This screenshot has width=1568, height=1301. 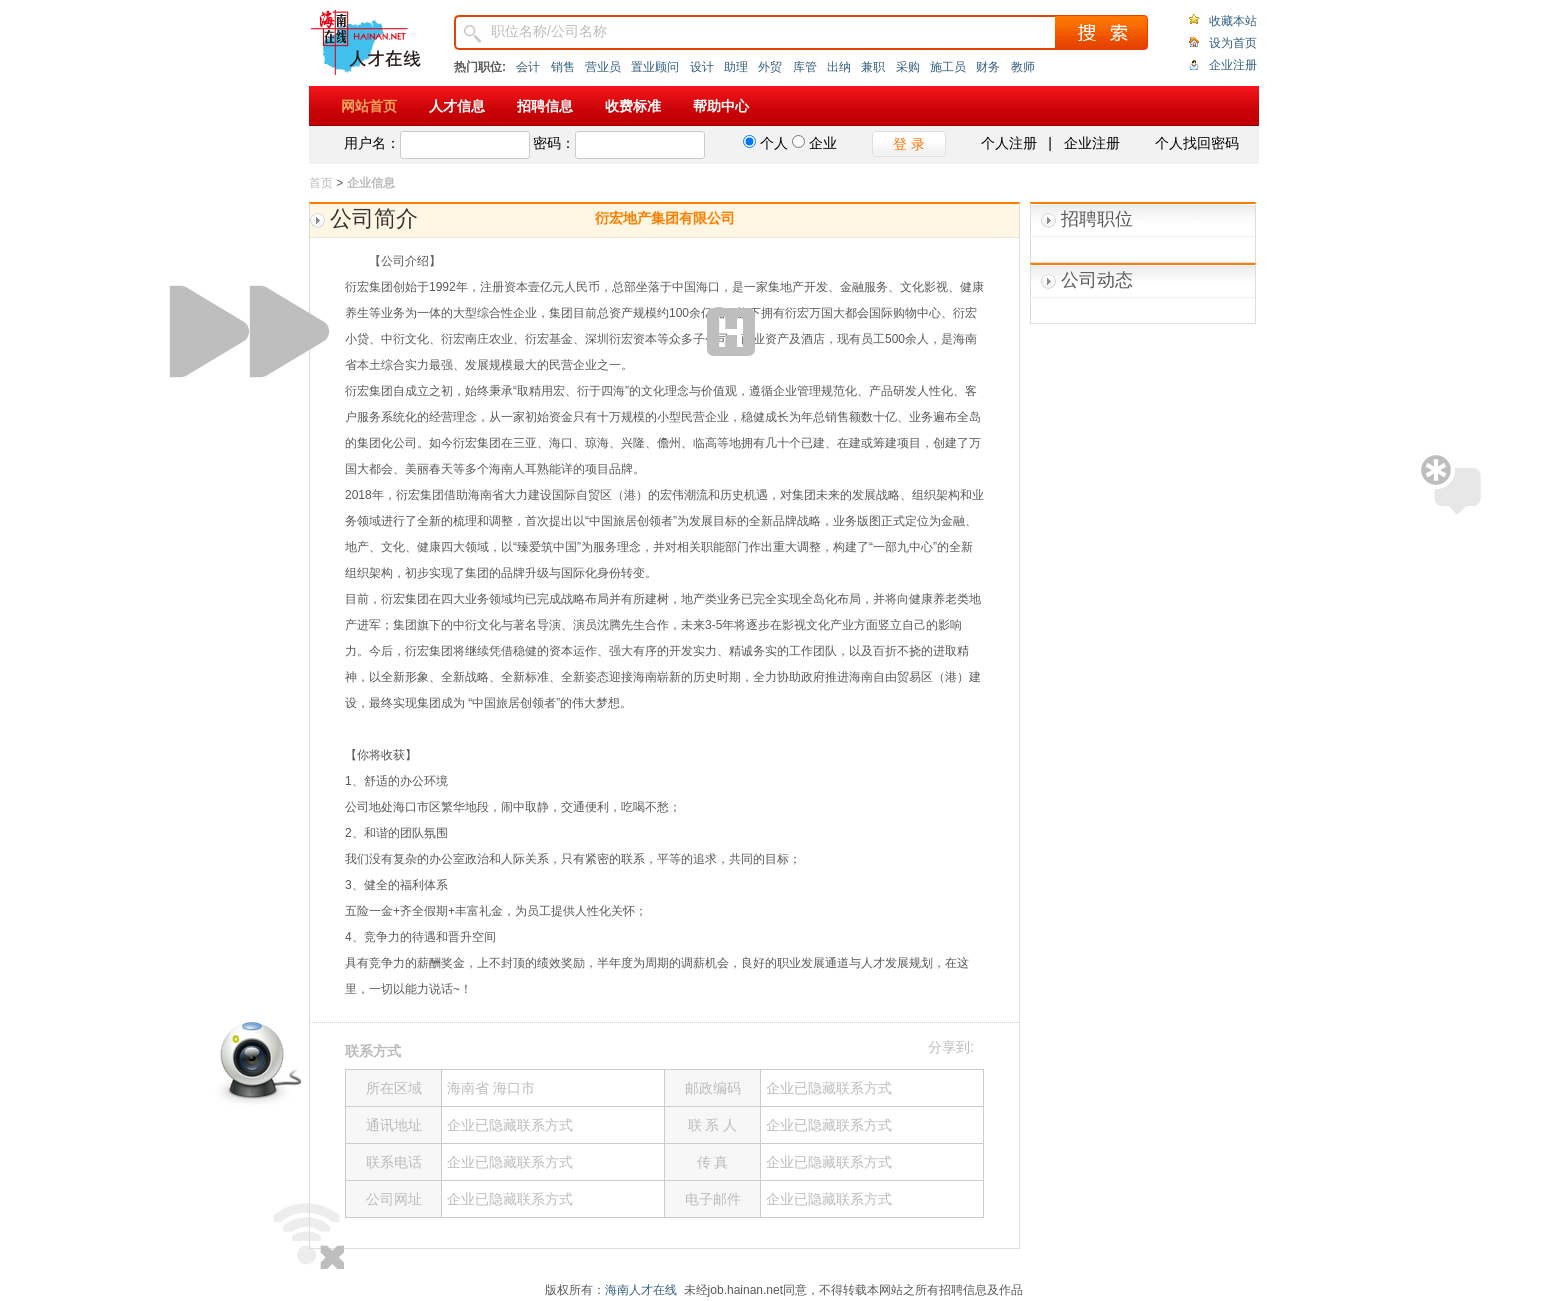 I want to click on access webcam settings, so click(x=253, y=1059).